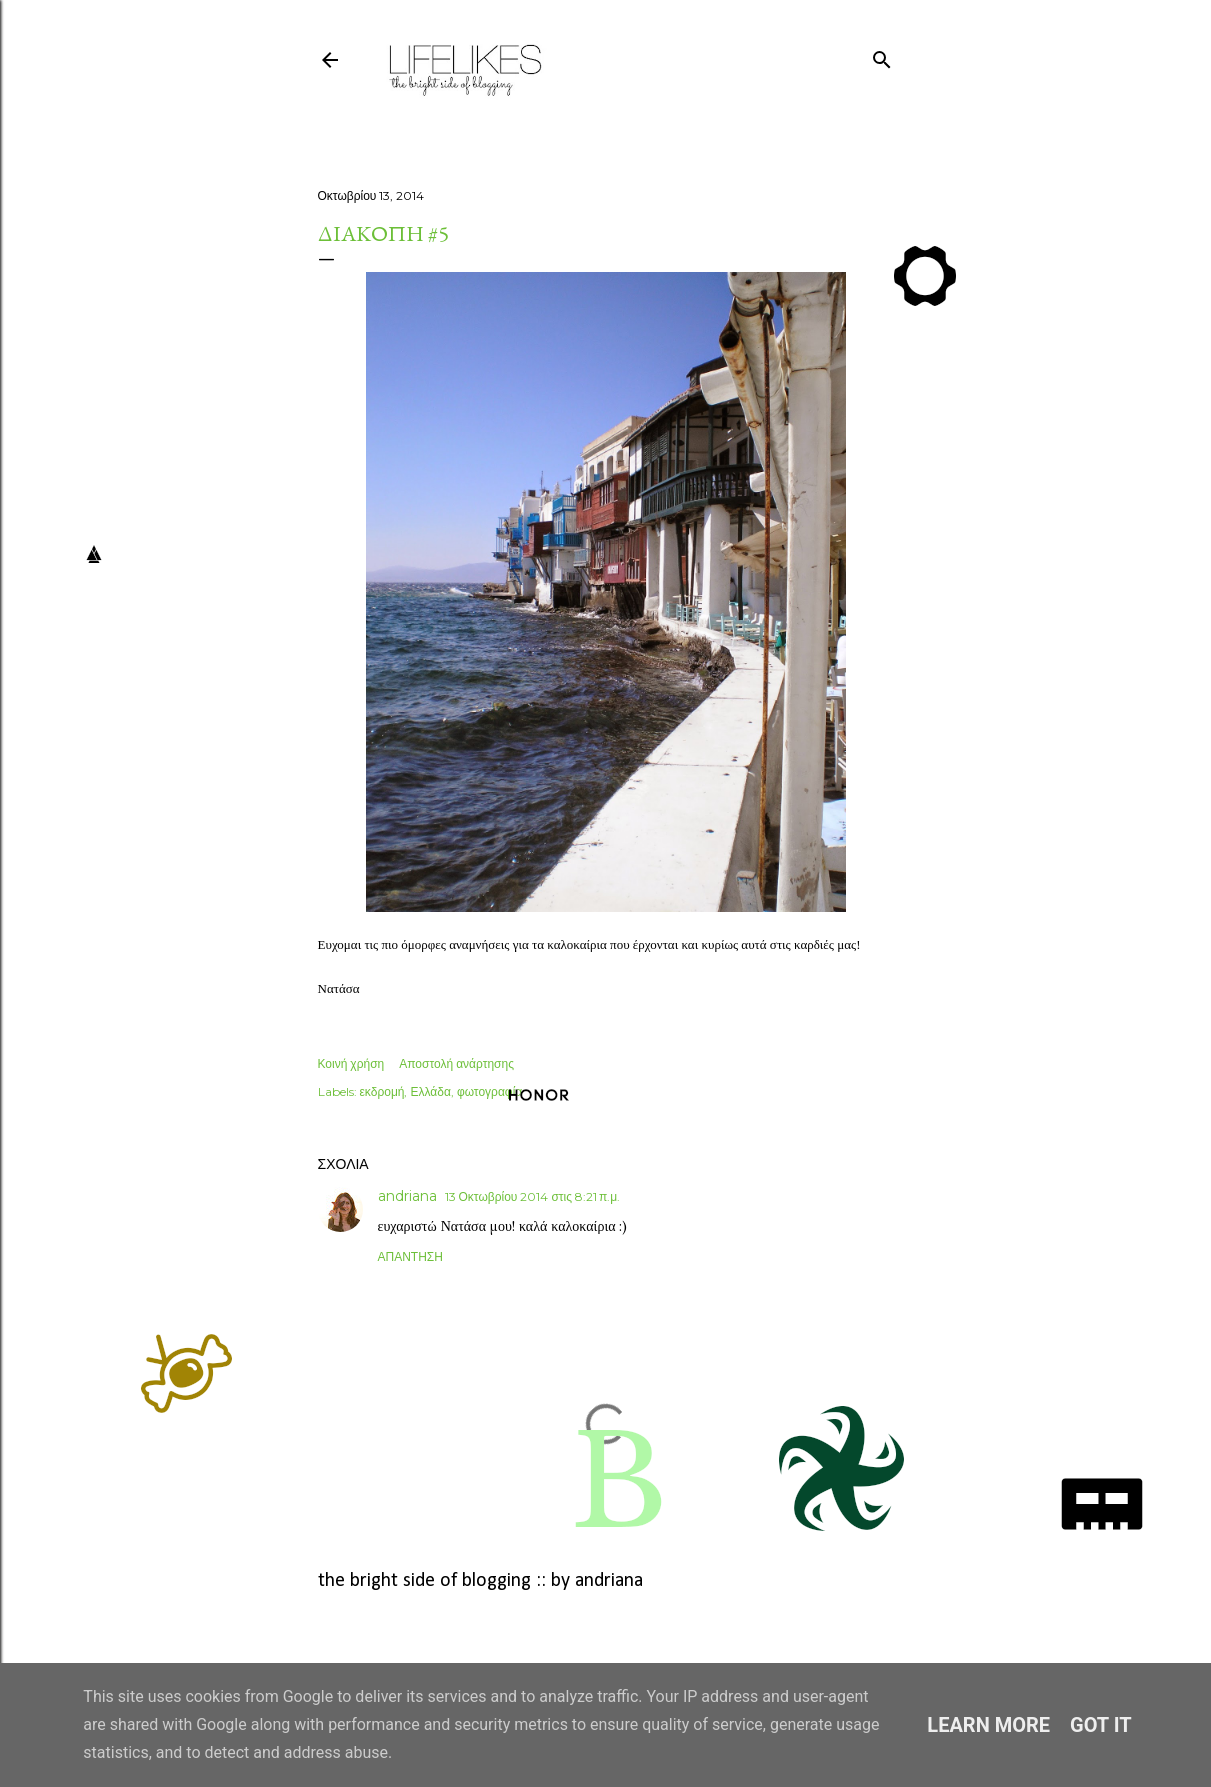  What do you see at coordinates (539, 1095) in the screenshot?
I see `honor brand logo` at bounding box center [539, 1095].